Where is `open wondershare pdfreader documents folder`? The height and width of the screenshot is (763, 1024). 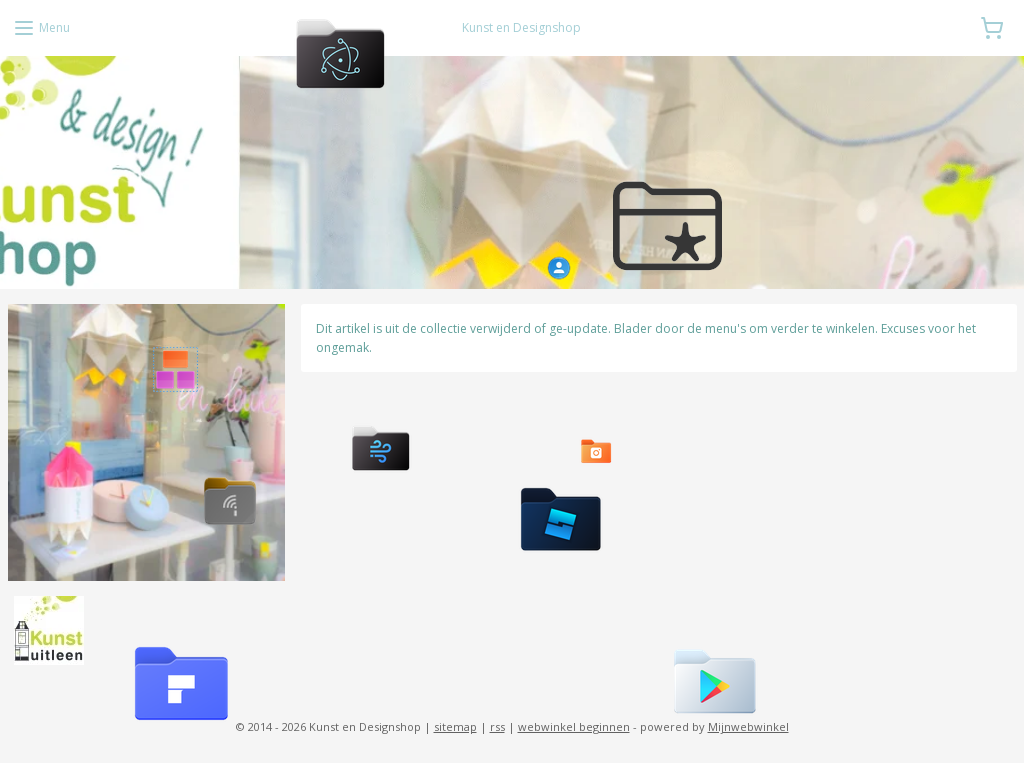 open wondershare pdfreader documents folder is located at coordinates (181, 686).